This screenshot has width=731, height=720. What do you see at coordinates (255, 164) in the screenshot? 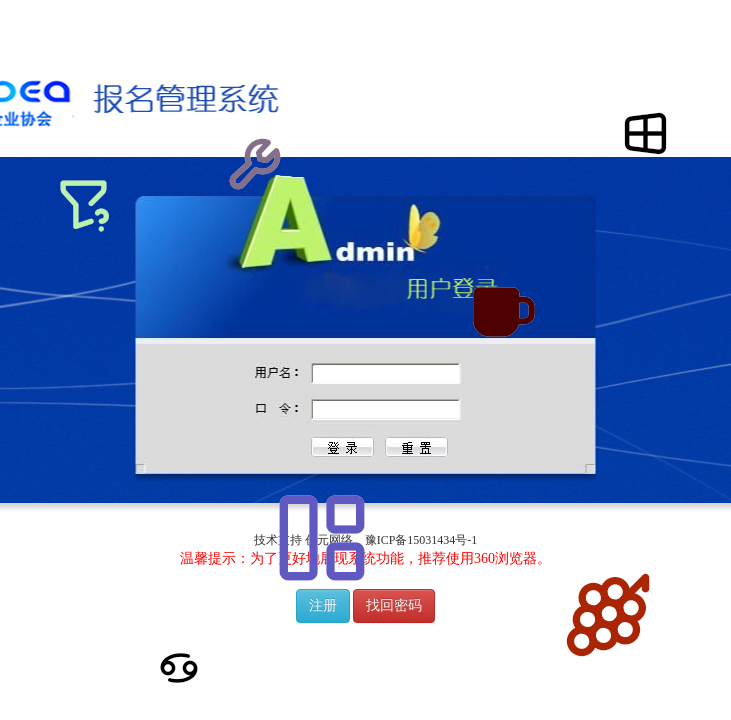
I see `access settings or configuration options` at bounding box center [255, 164].